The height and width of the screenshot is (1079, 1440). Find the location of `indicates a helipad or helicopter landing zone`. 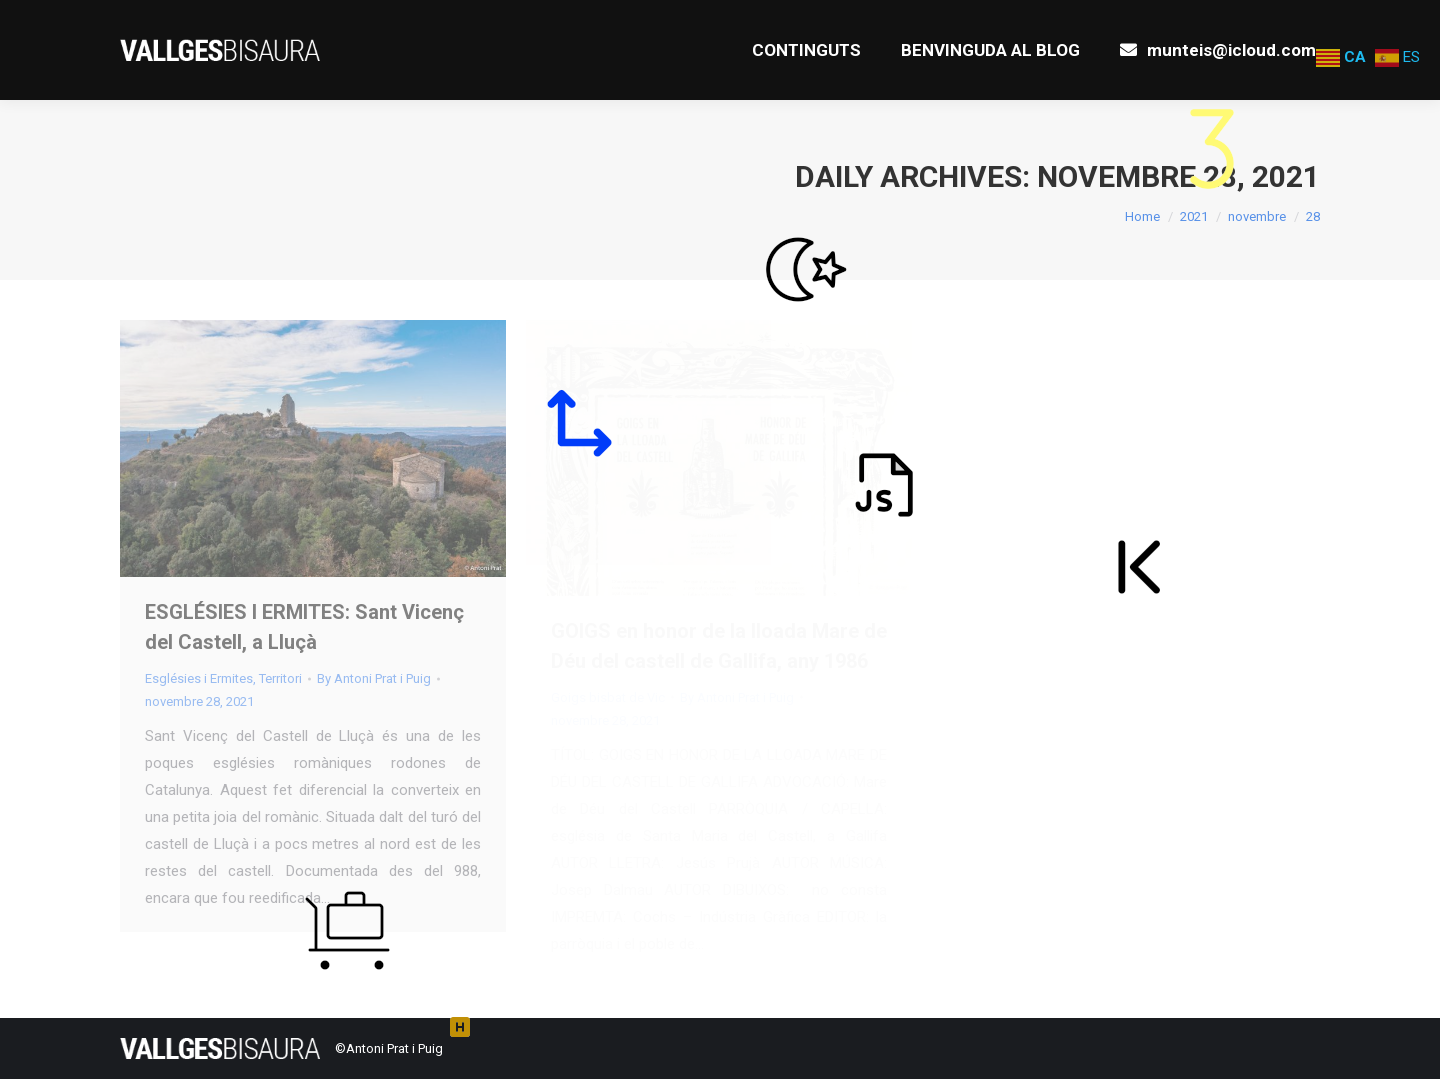

indicates a helipad or helicopter landing zone is located at coordinates (460, 1027).